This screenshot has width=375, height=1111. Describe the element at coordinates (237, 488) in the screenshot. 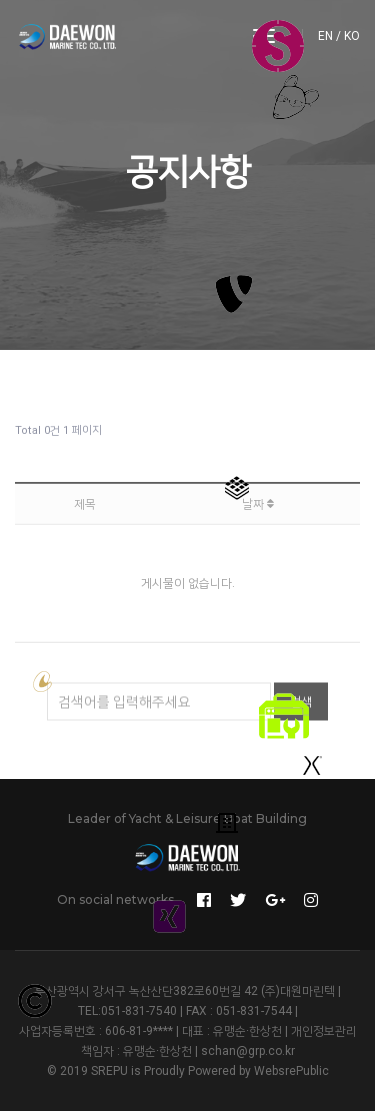

I see `open torizon platform dashboard` at that location.